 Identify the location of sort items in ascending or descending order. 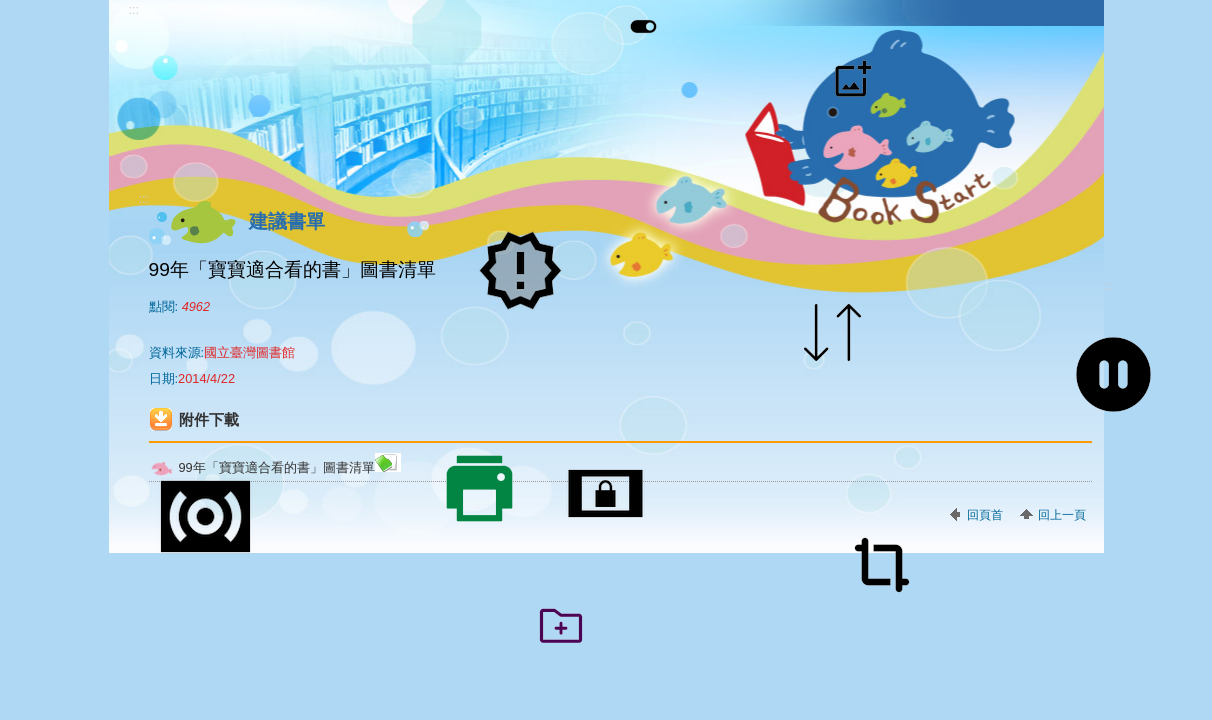
(832, 332).